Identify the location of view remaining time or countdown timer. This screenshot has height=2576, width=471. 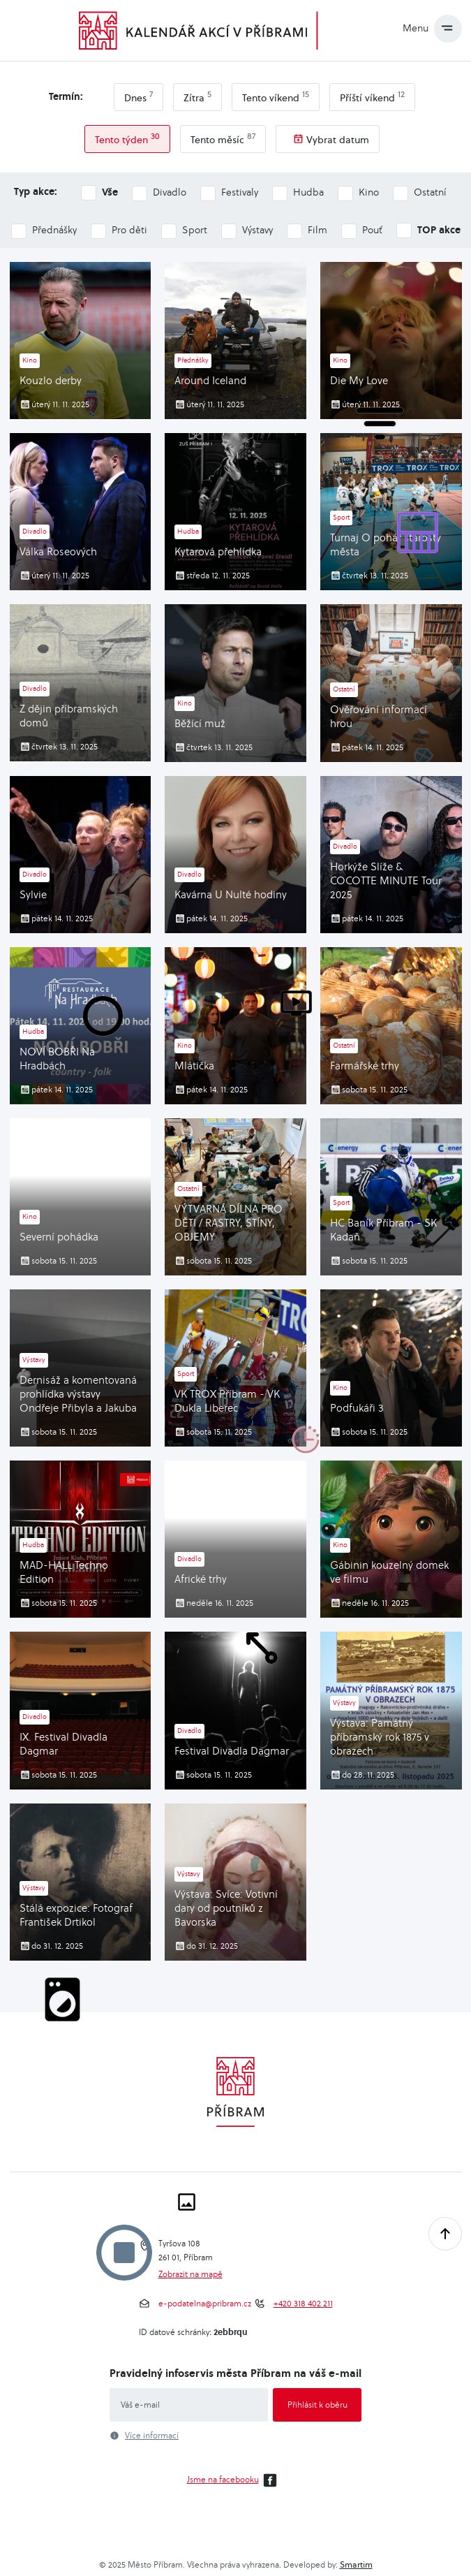
(306, 1440).